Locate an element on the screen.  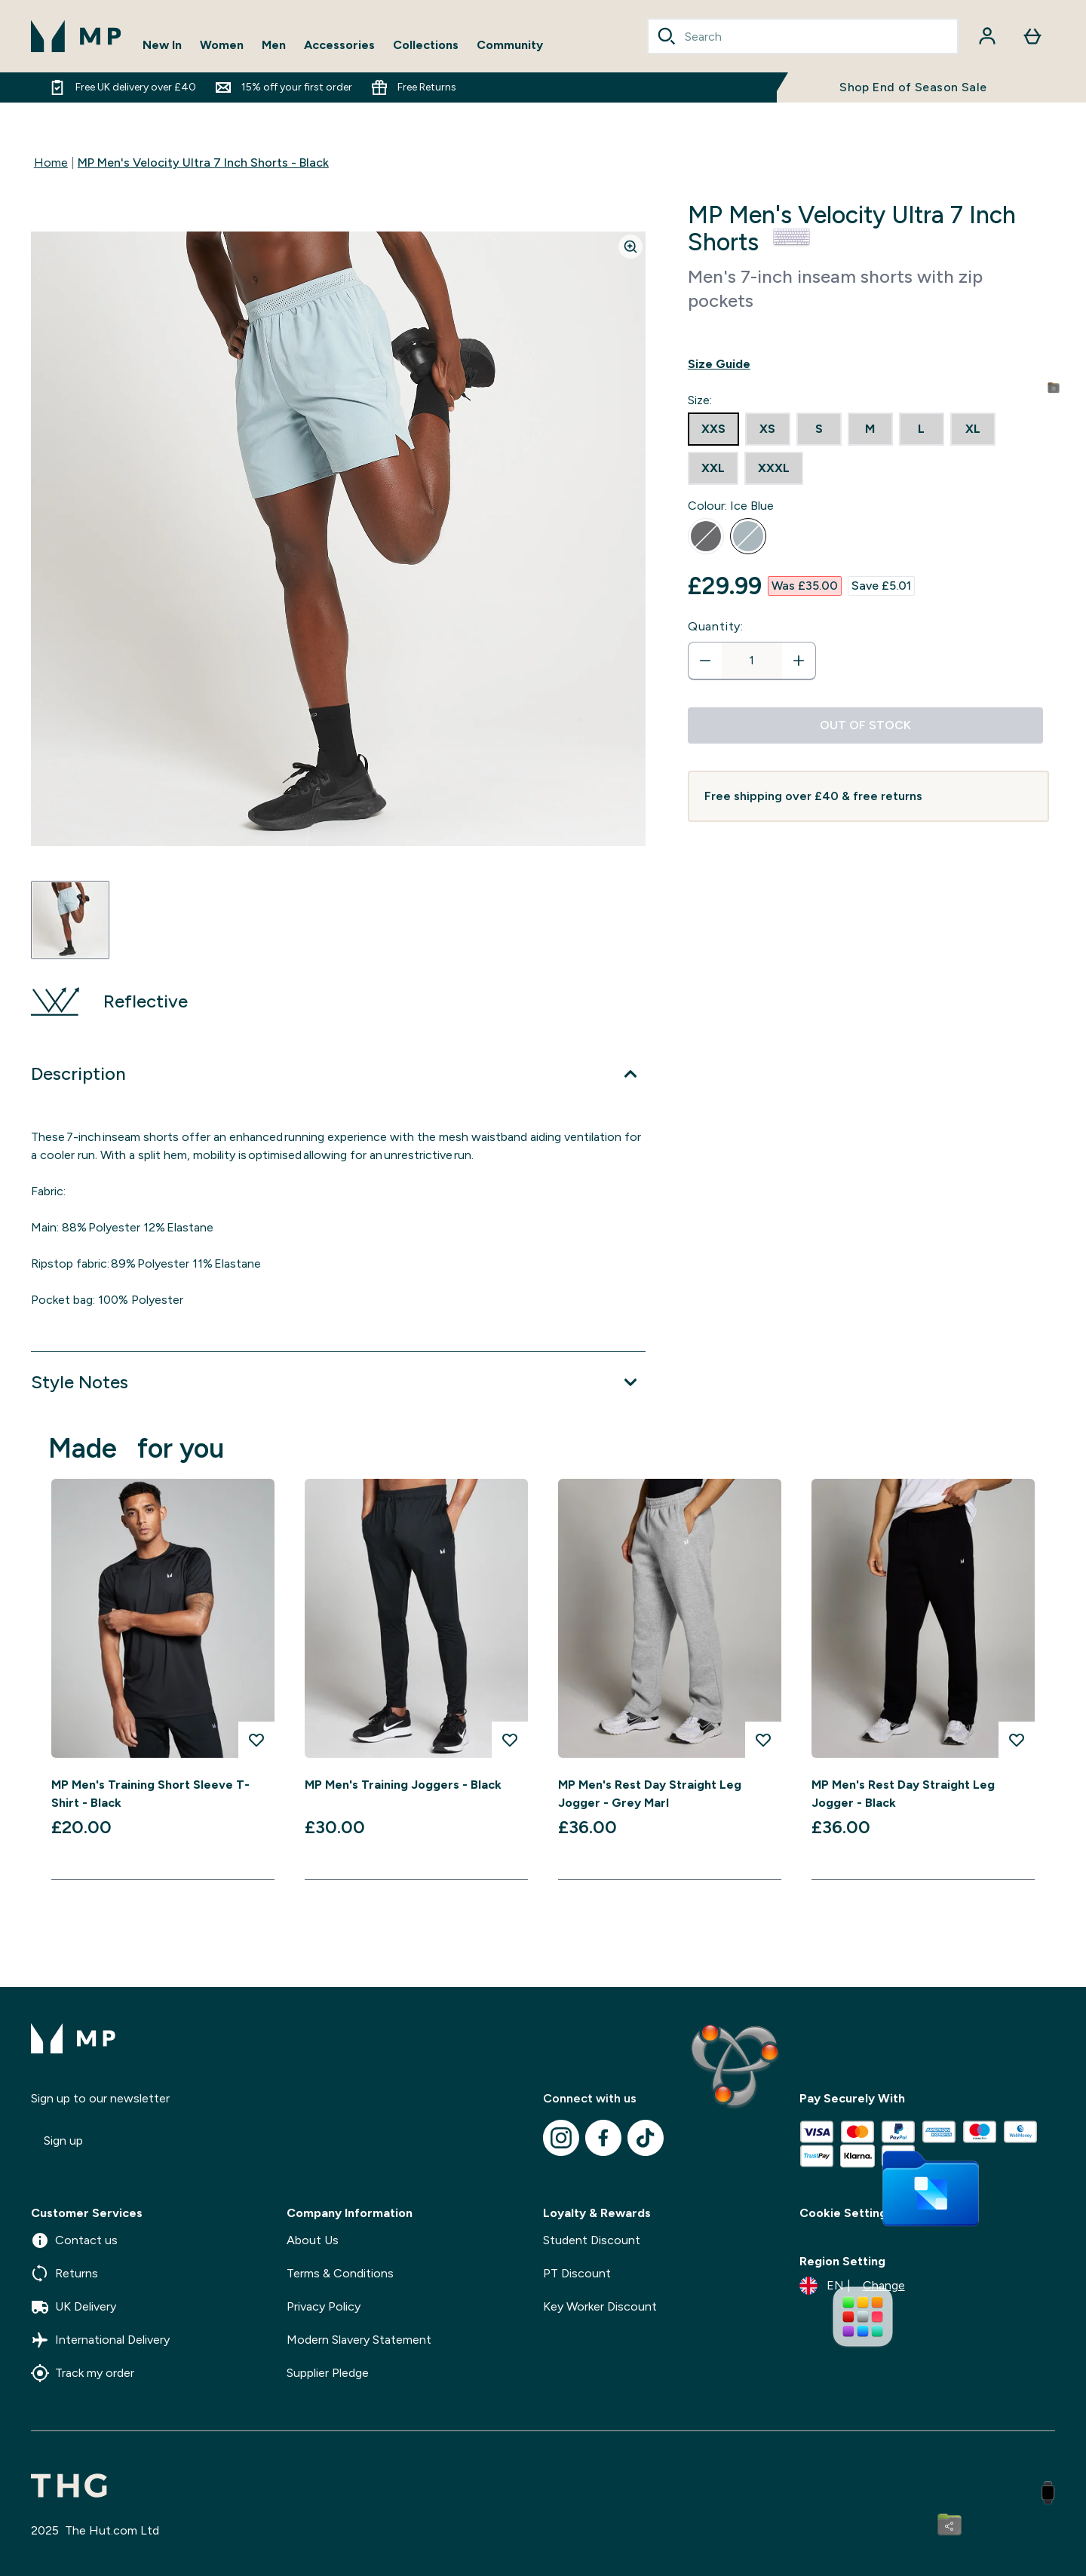
open wondershare mirrorgo files folder is located at coordinates (930, 2191).